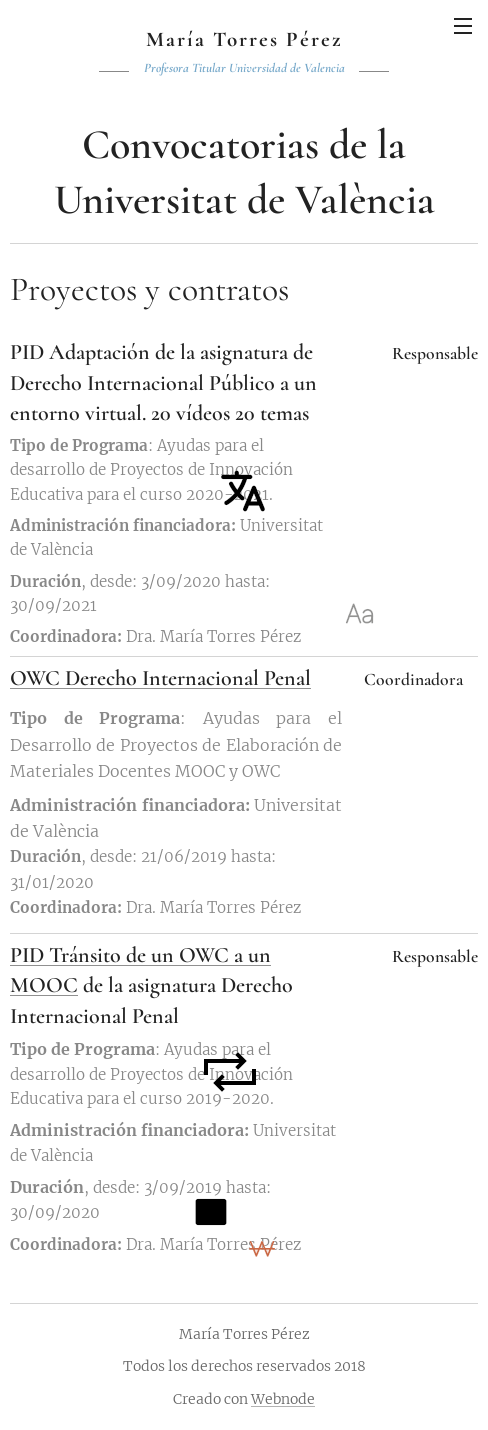  Describe the element at coordinates (243, 491) in the screenshot. I see `change language settings` at that location.